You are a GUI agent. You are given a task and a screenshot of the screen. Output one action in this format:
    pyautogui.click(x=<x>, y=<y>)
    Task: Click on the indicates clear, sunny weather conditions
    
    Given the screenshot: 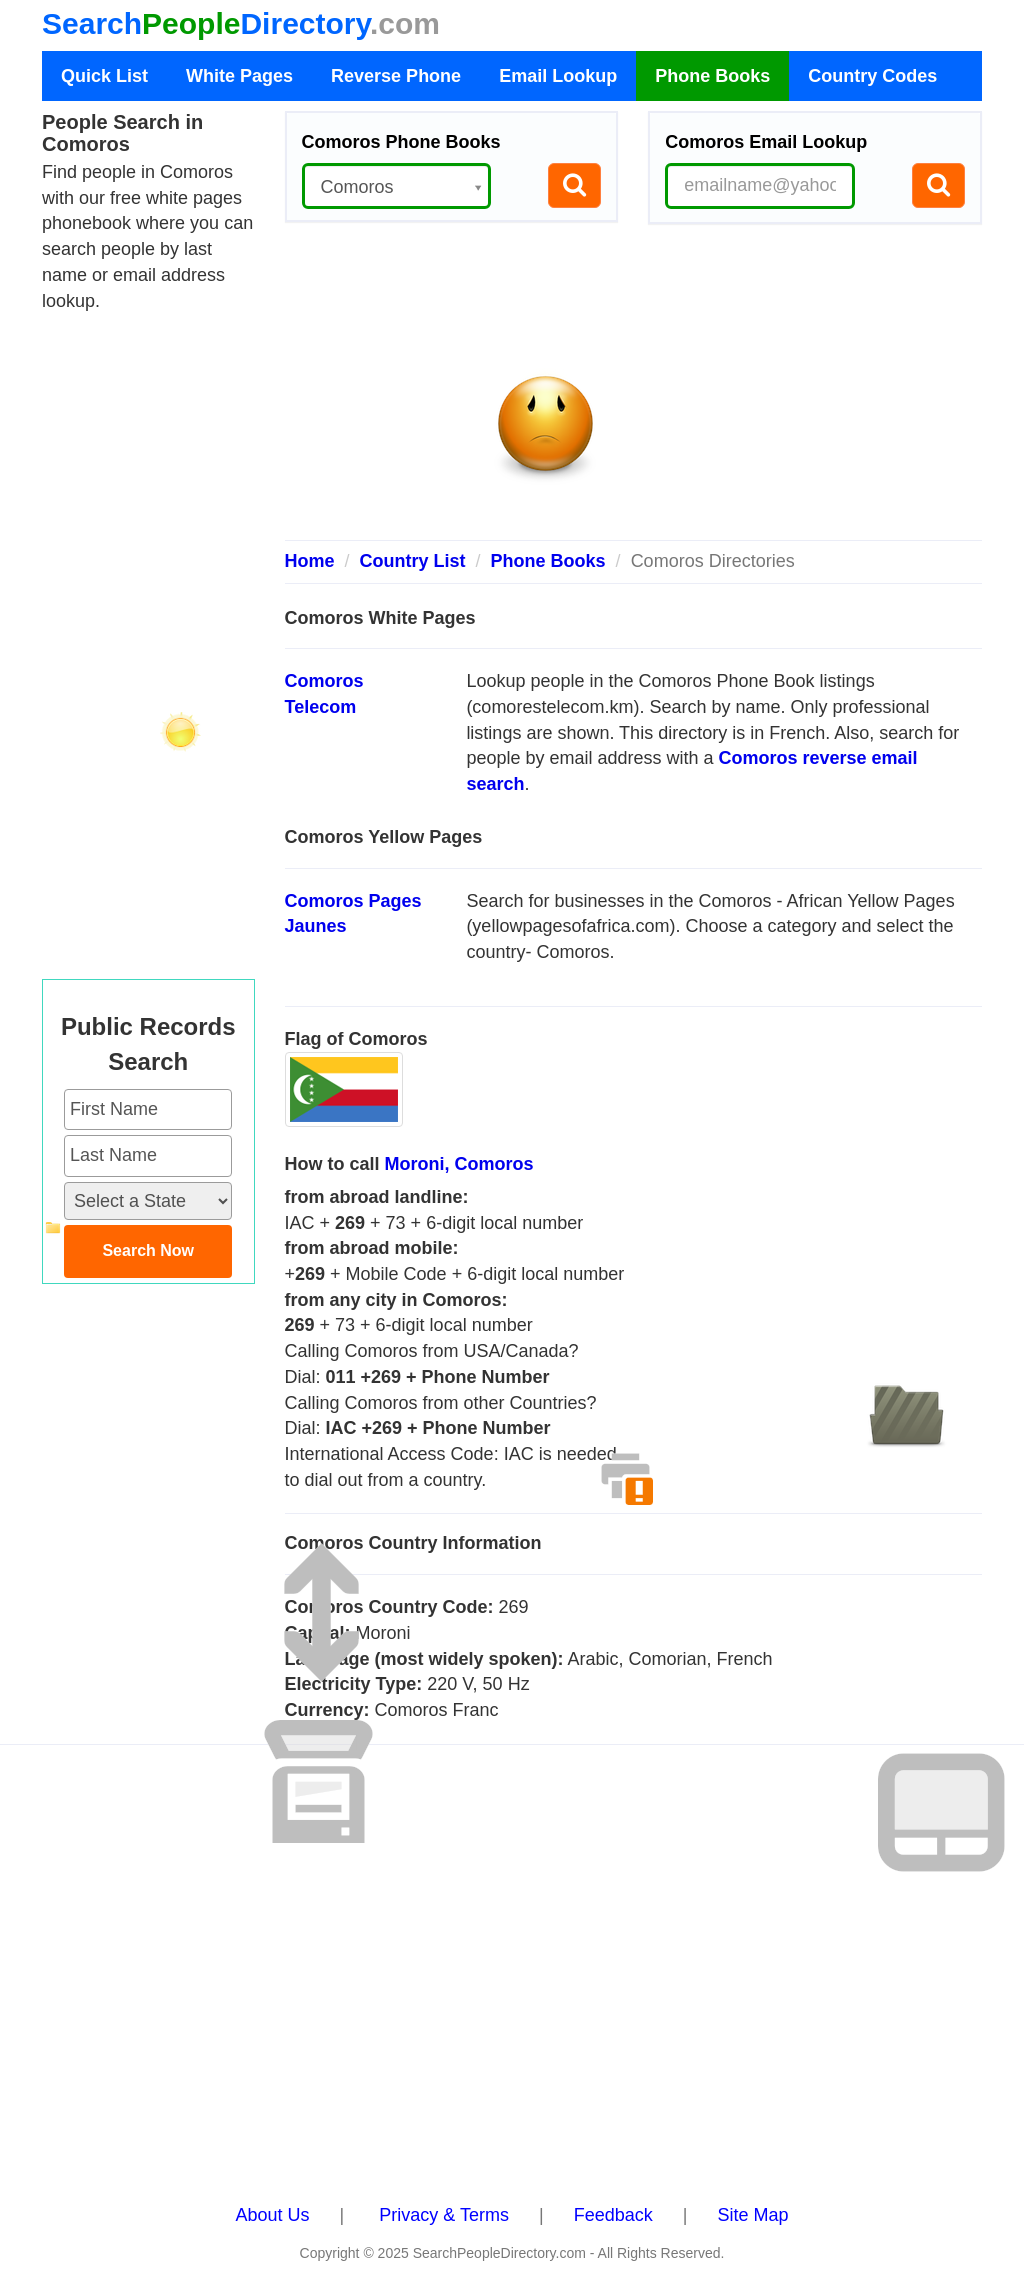 What is the action you would take?
    pyautogui.click(x=180, y=732)
    